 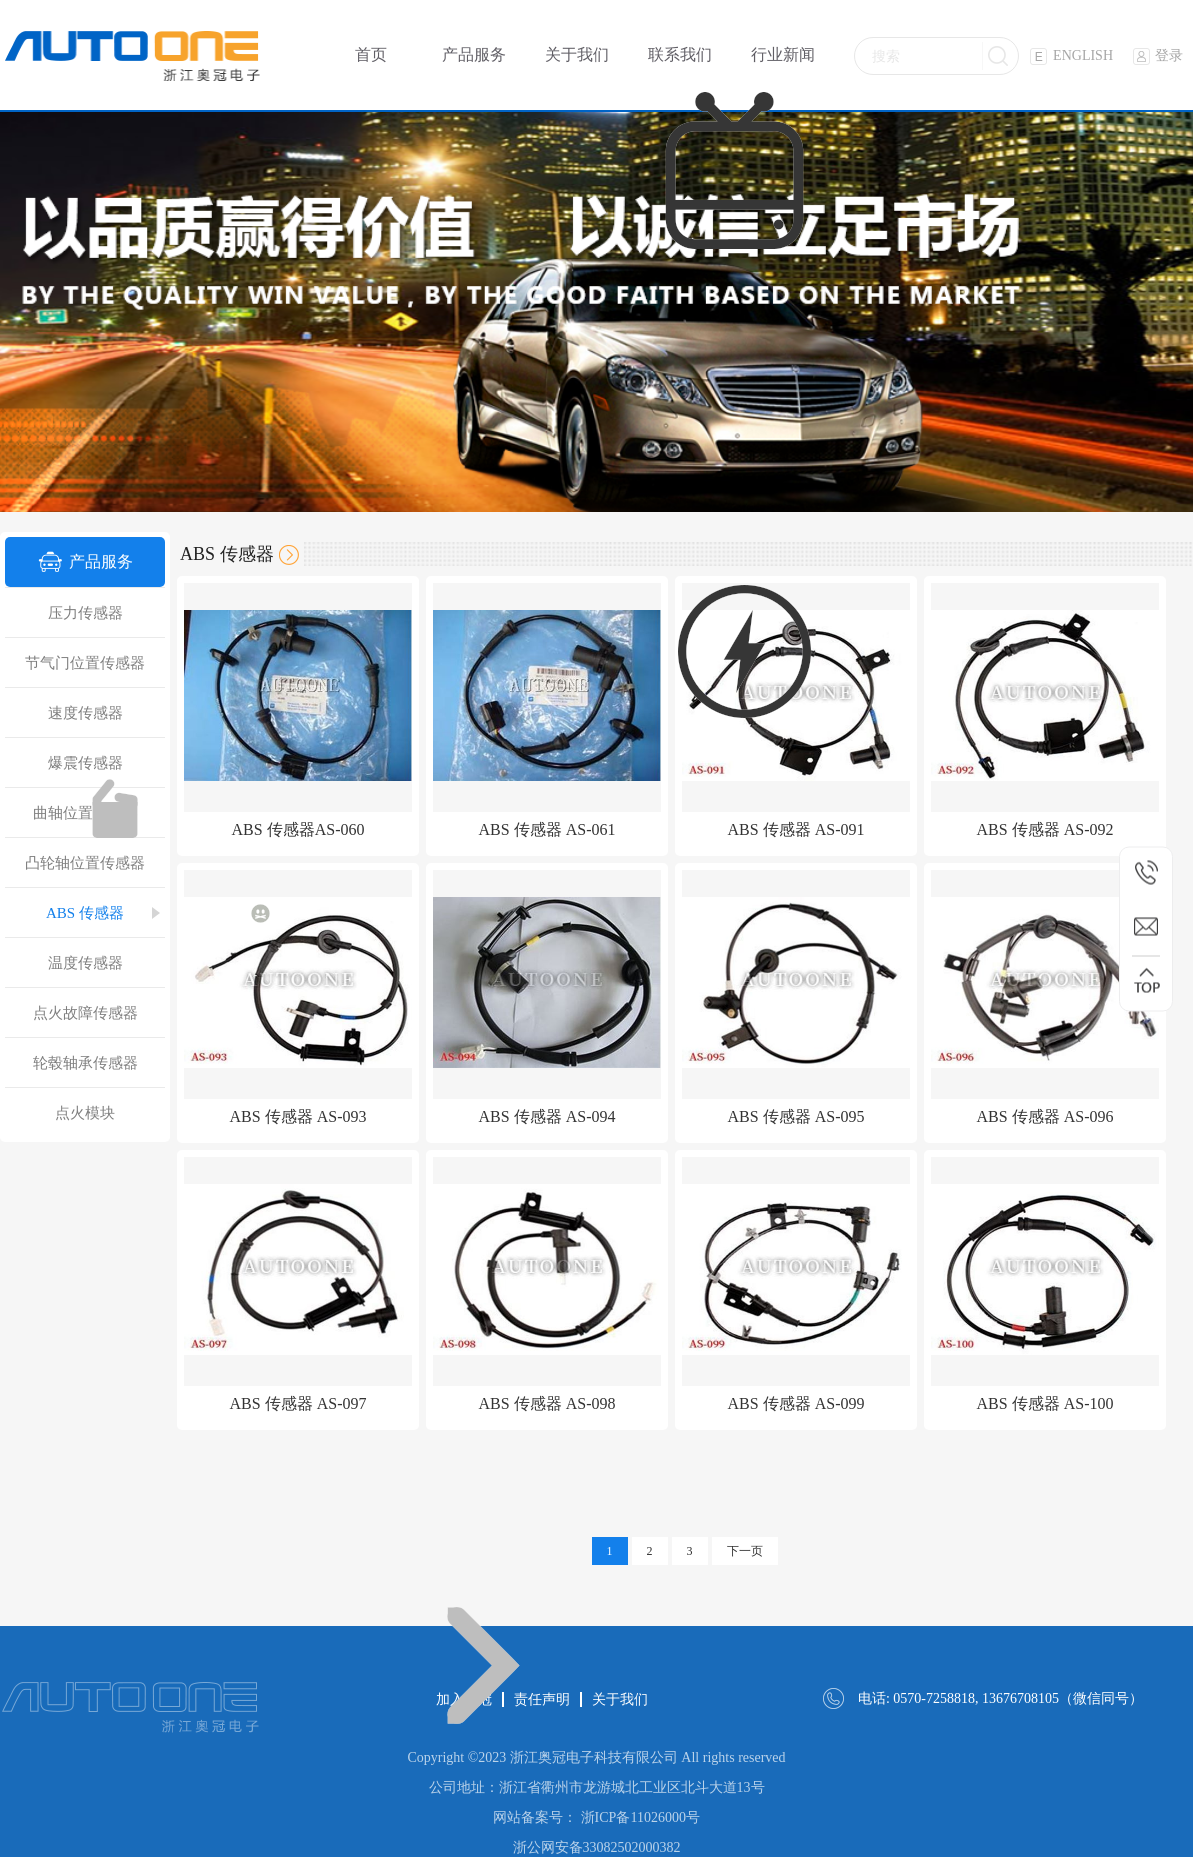 I want to click on indicates a secret or confidential message, so click(x=260, y=913).